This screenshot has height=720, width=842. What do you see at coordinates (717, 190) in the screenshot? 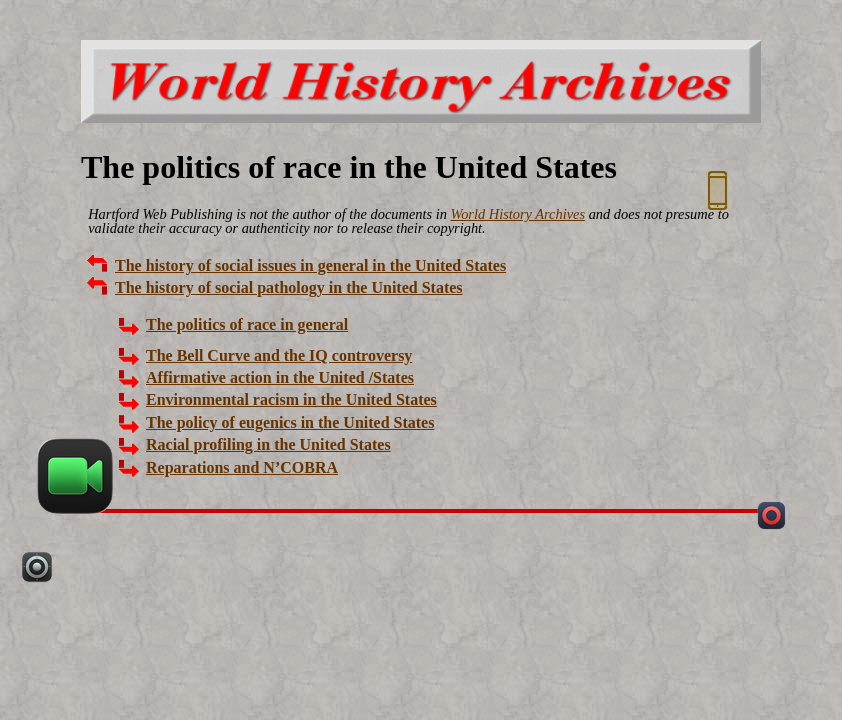
I see `indicates a connected multimedia device` at bounding box center [717, 190].